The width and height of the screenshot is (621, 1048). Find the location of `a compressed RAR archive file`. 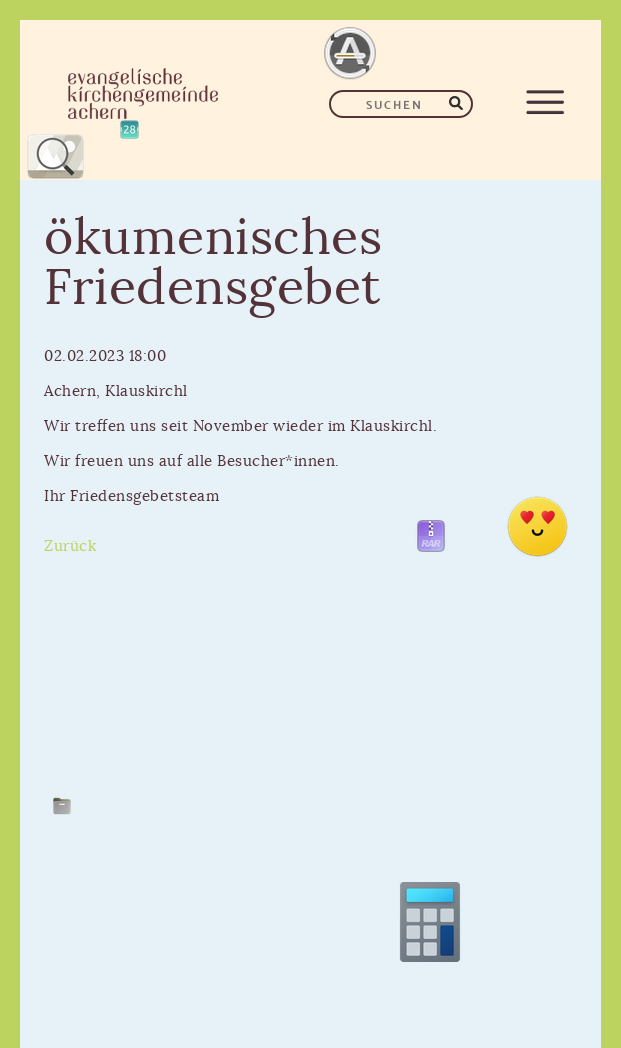

a compressed RAR archive file is located at coordinates (431, 536).